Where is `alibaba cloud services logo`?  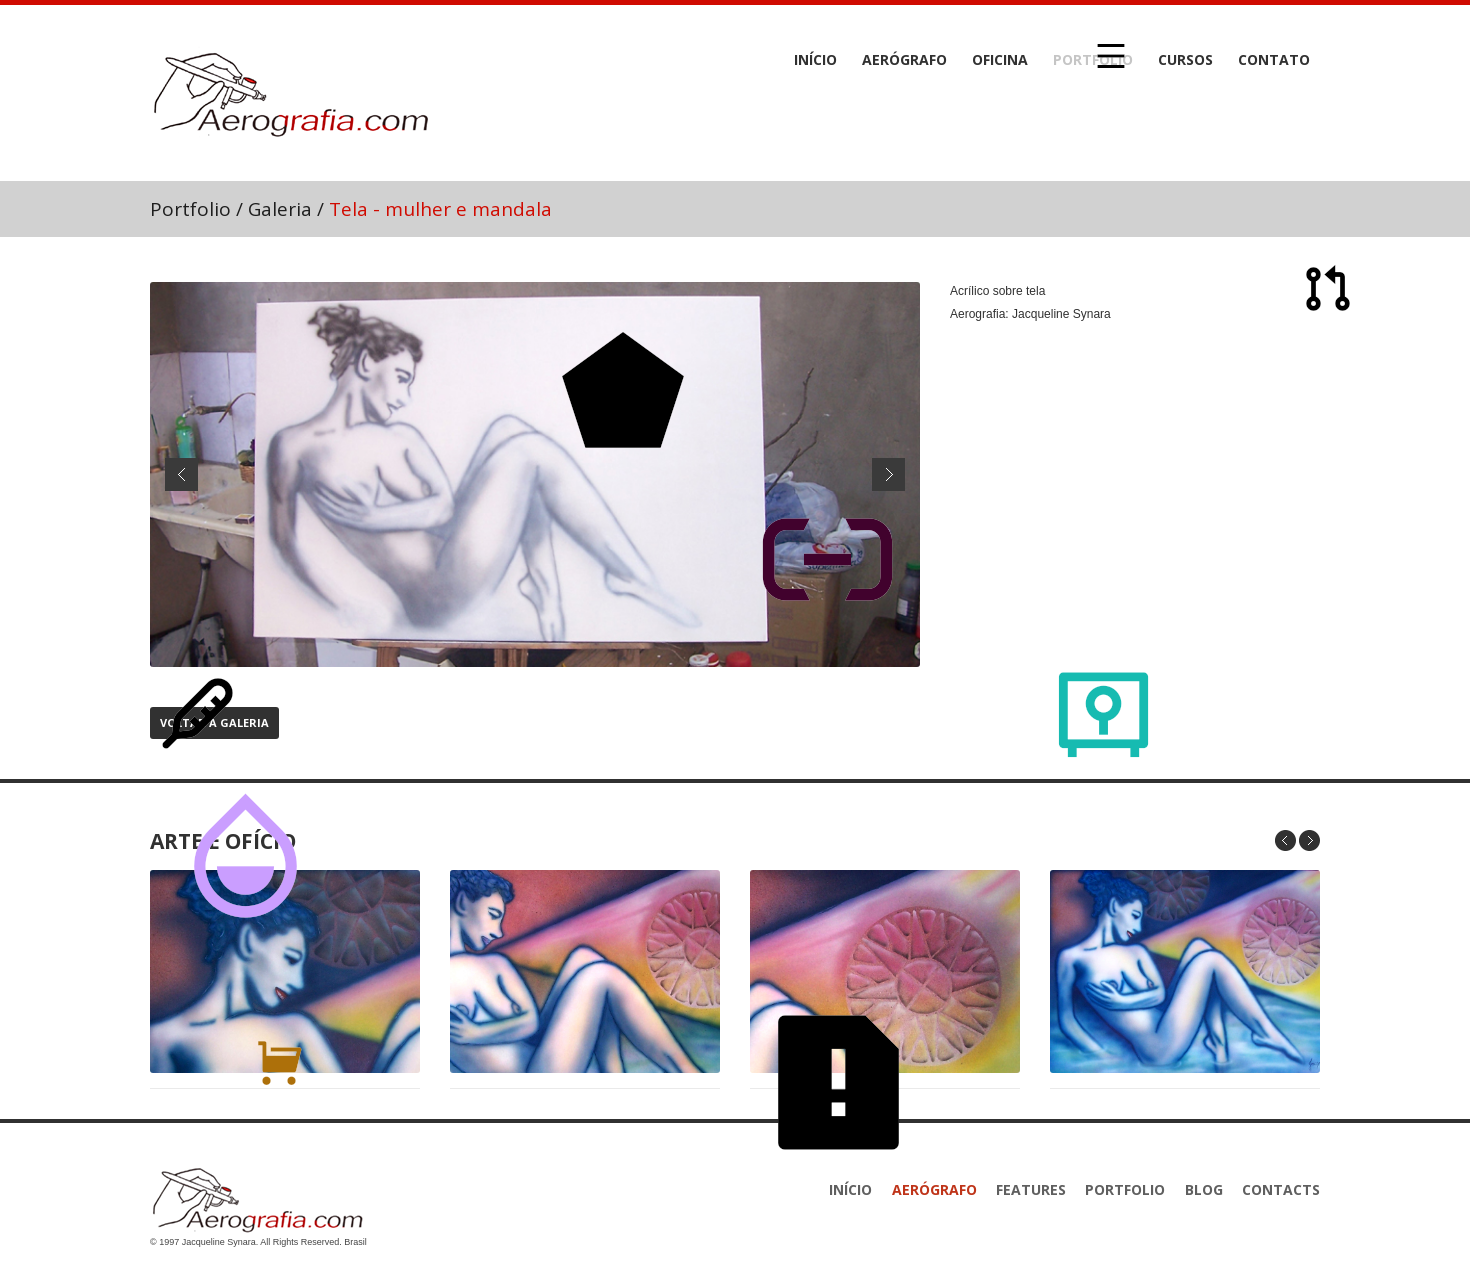 alibaba cloud services logo is located at coordinates (827, 559).